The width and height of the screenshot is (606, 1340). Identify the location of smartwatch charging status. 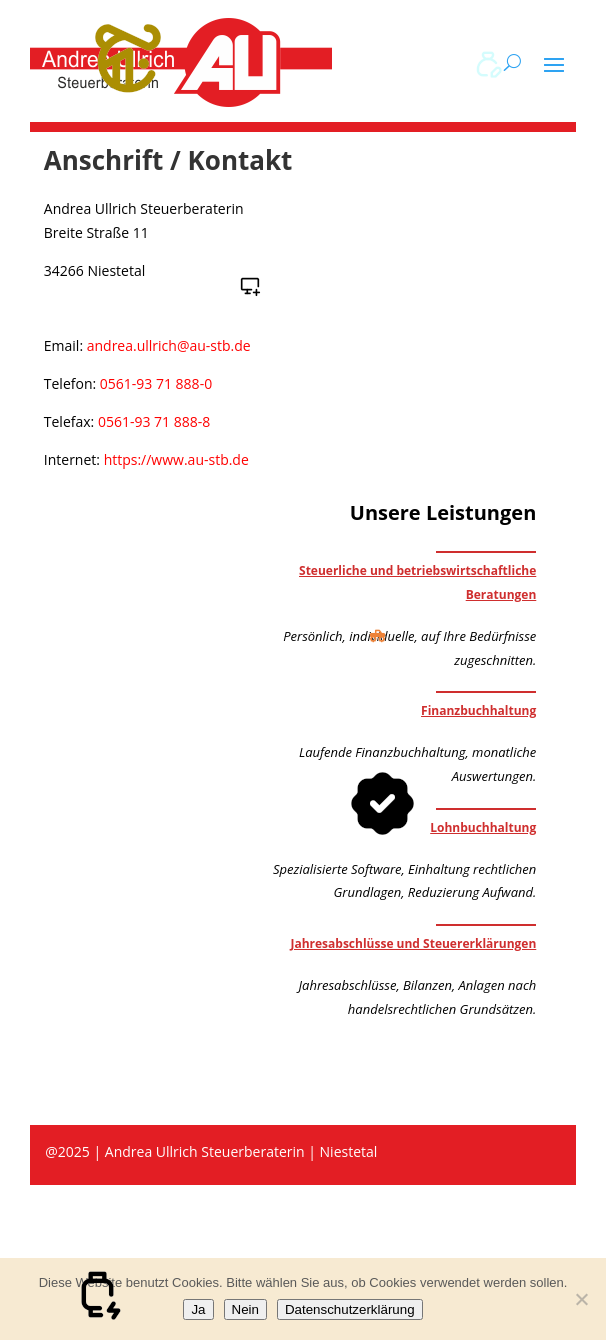
(97, 1294).